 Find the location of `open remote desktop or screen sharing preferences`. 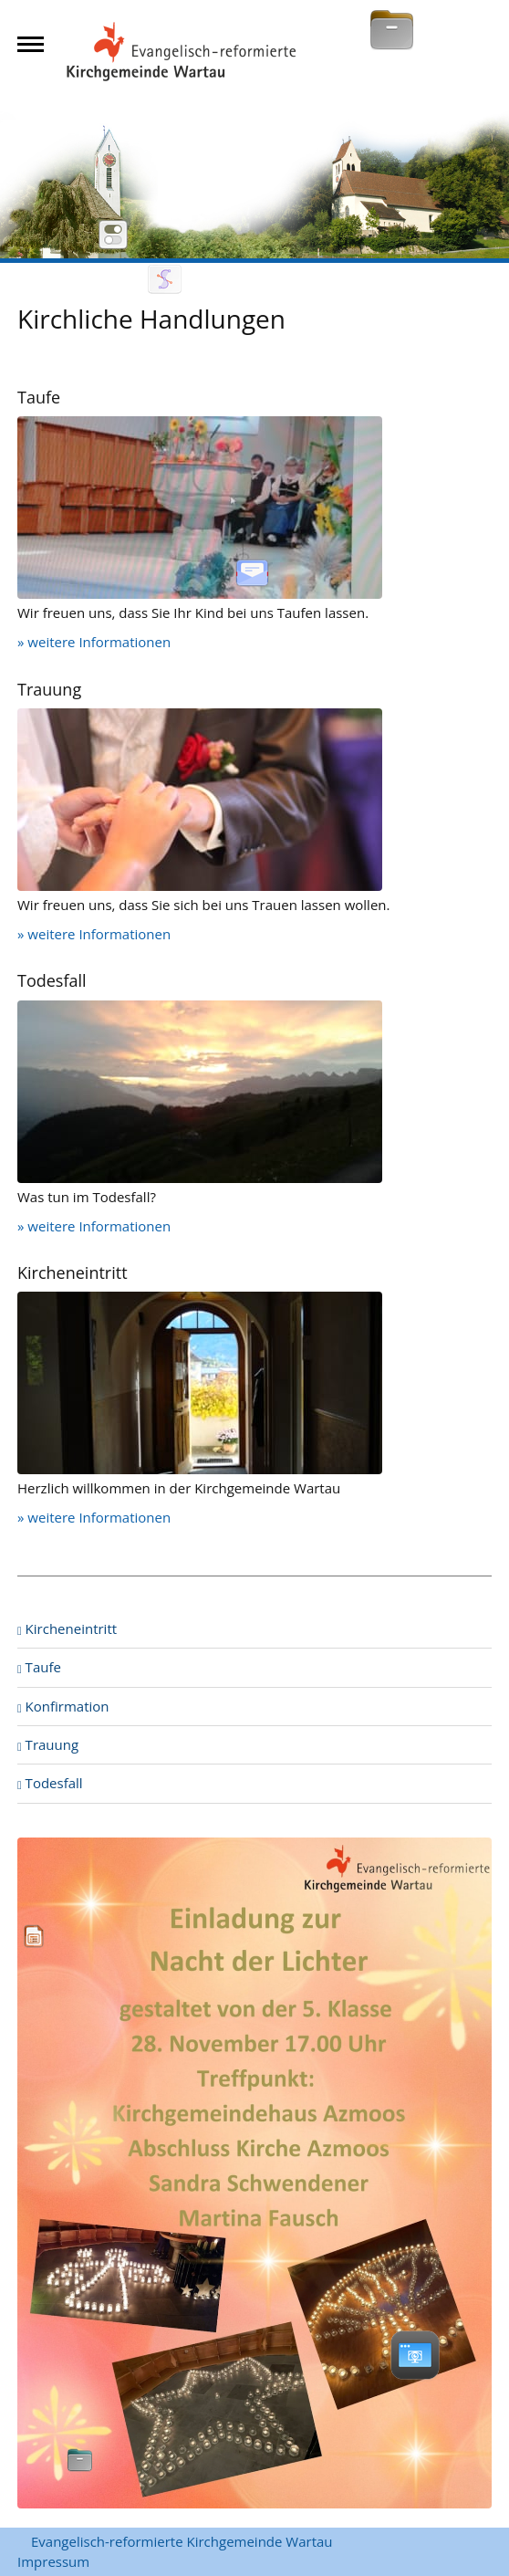

open remote desktop or screen sharing preferences is located at coordinates (415, 2355).